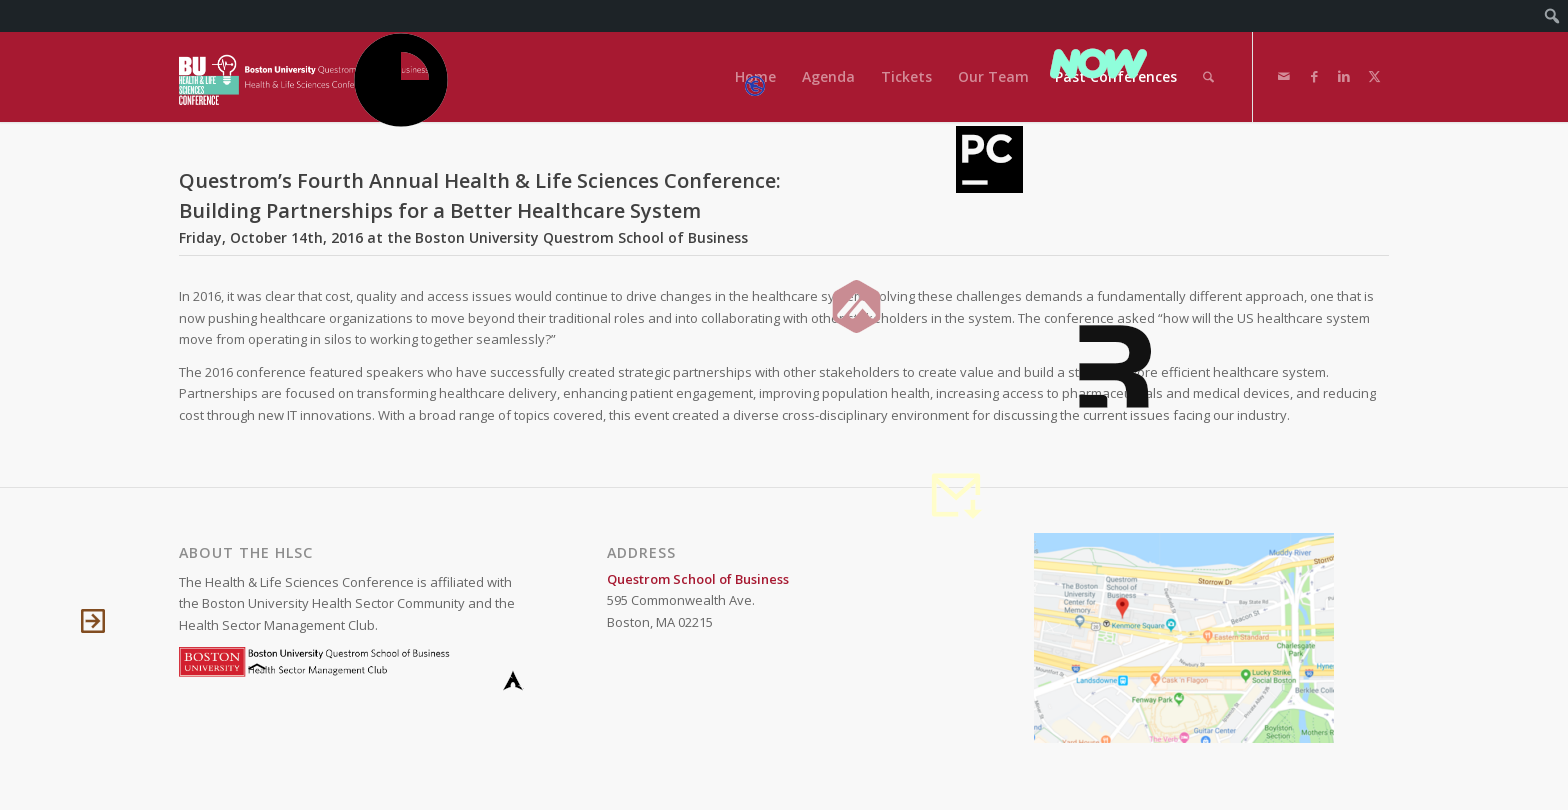 The height and width of the screenshot is (810, 1568). What do you see at coordinates (956, 495) in the screenshot?
I see `download email or message` at bounding box center [956, 495].